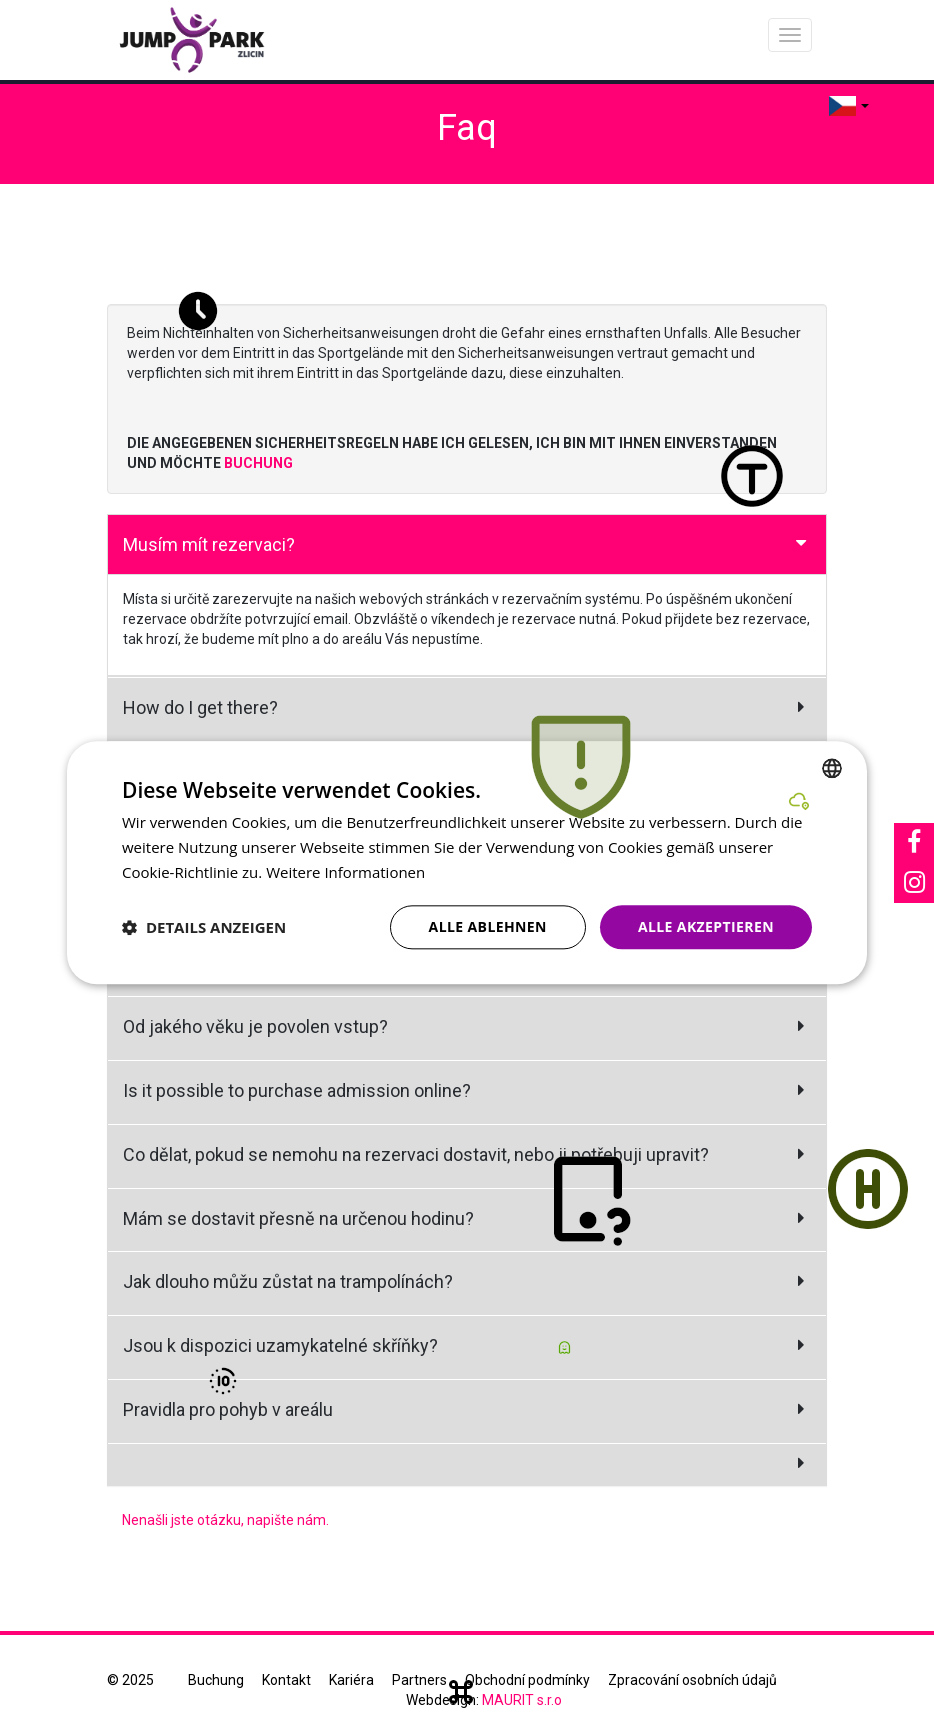 This screenshot has height=1726, width=934. Describe the element at coordinates (461, 1692) in the screenshot. I see `execute a keyboard shortcut or command` at that location.